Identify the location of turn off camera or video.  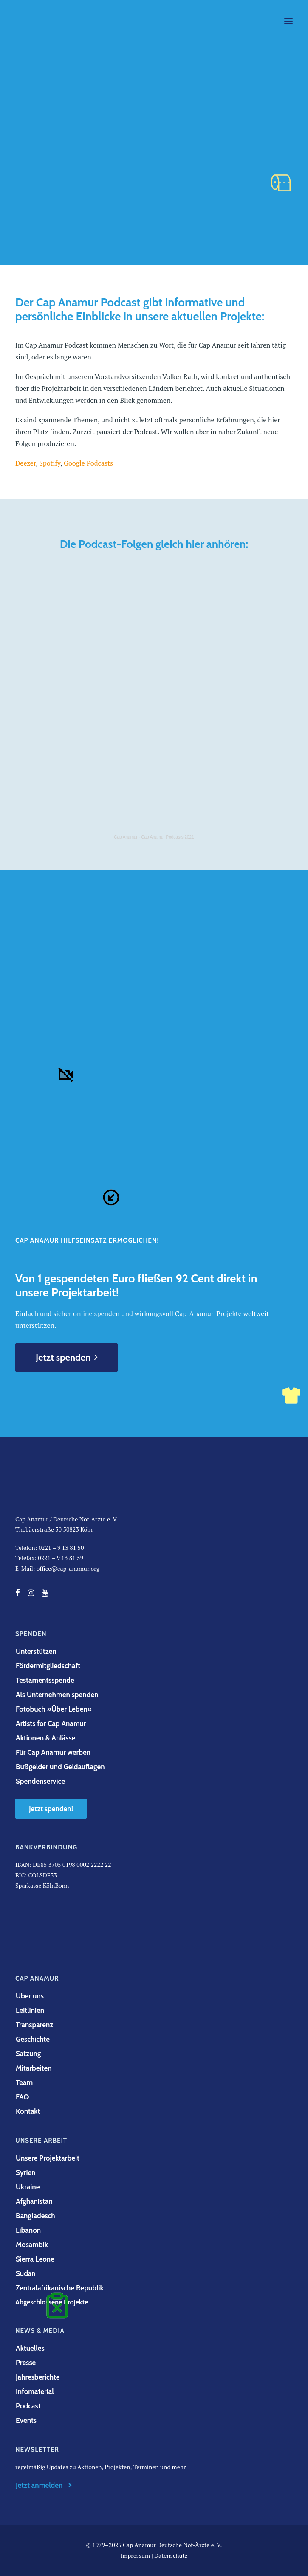
(66, 1075).